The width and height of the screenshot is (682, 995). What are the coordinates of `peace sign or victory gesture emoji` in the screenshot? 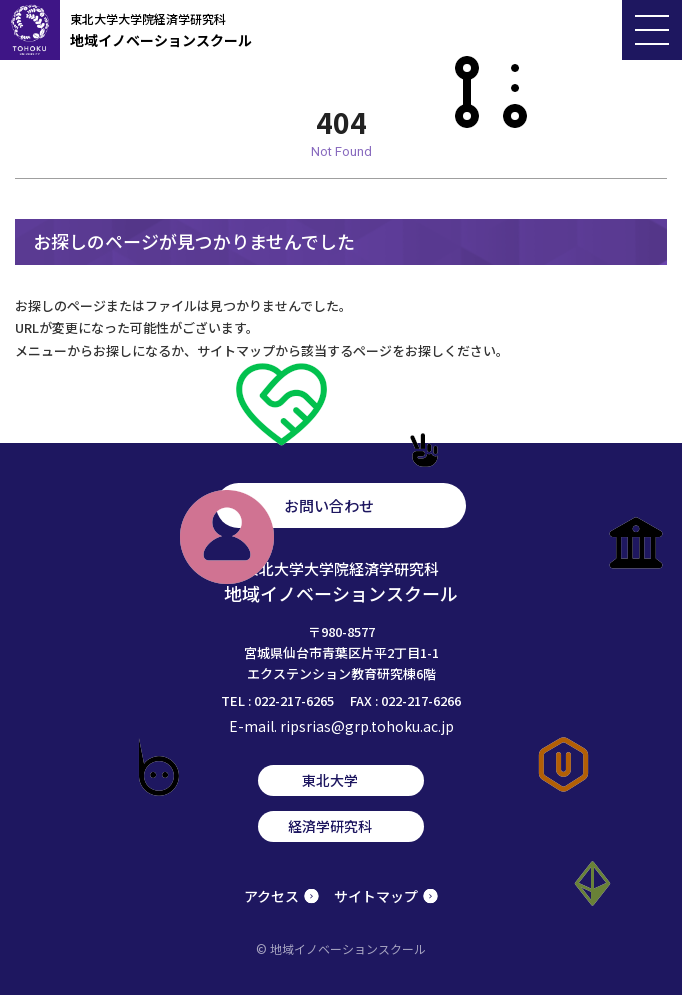 It's located at (425, 450).